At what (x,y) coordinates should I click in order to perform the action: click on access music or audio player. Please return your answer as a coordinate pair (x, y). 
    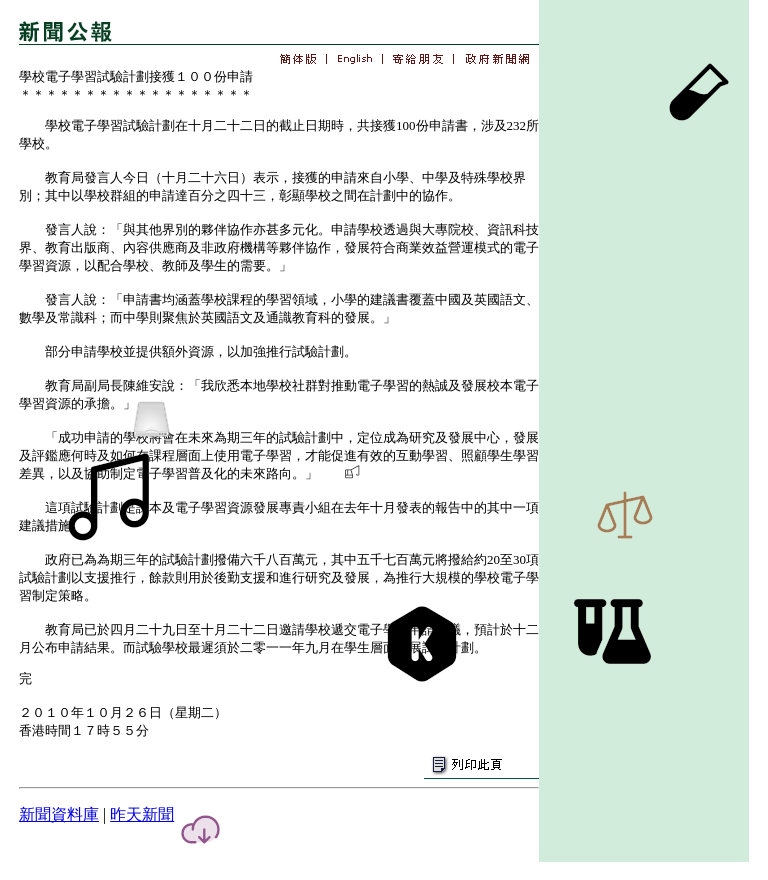
    Looking at the image, I should click on (113, 498).